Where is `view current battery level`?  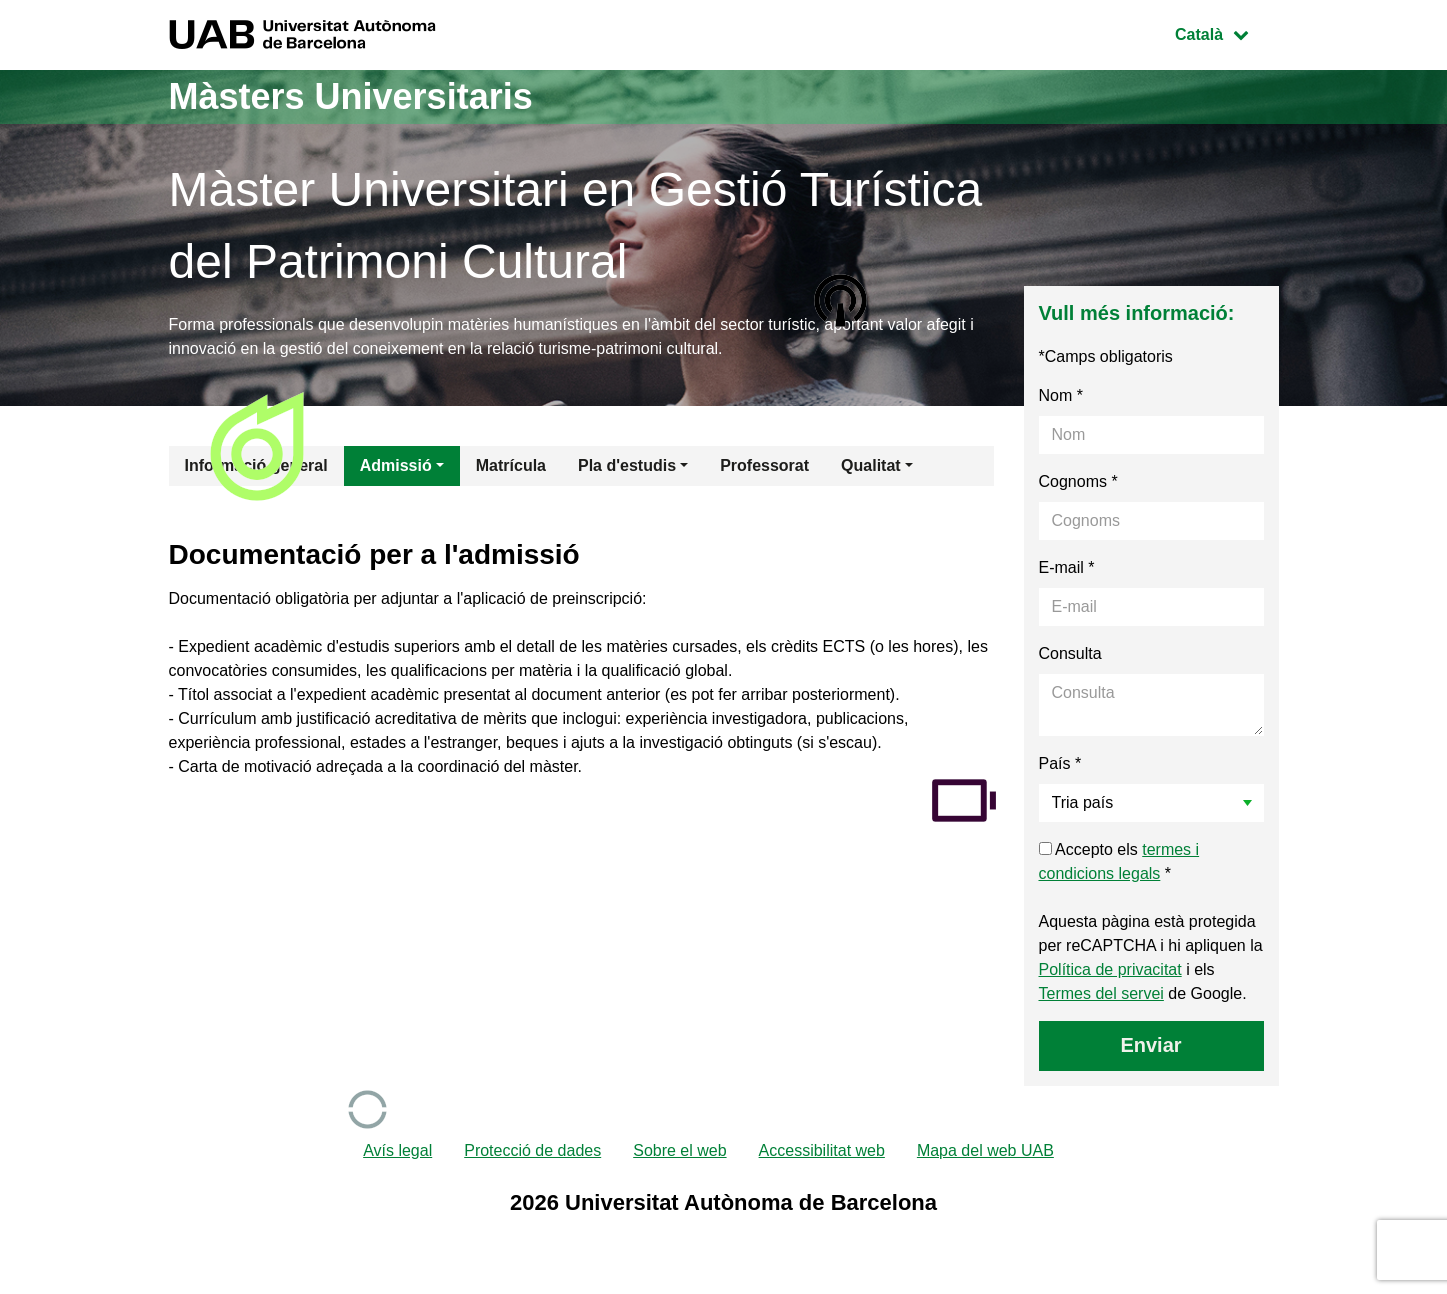 view current battery level is located at coordinates (962, 800).